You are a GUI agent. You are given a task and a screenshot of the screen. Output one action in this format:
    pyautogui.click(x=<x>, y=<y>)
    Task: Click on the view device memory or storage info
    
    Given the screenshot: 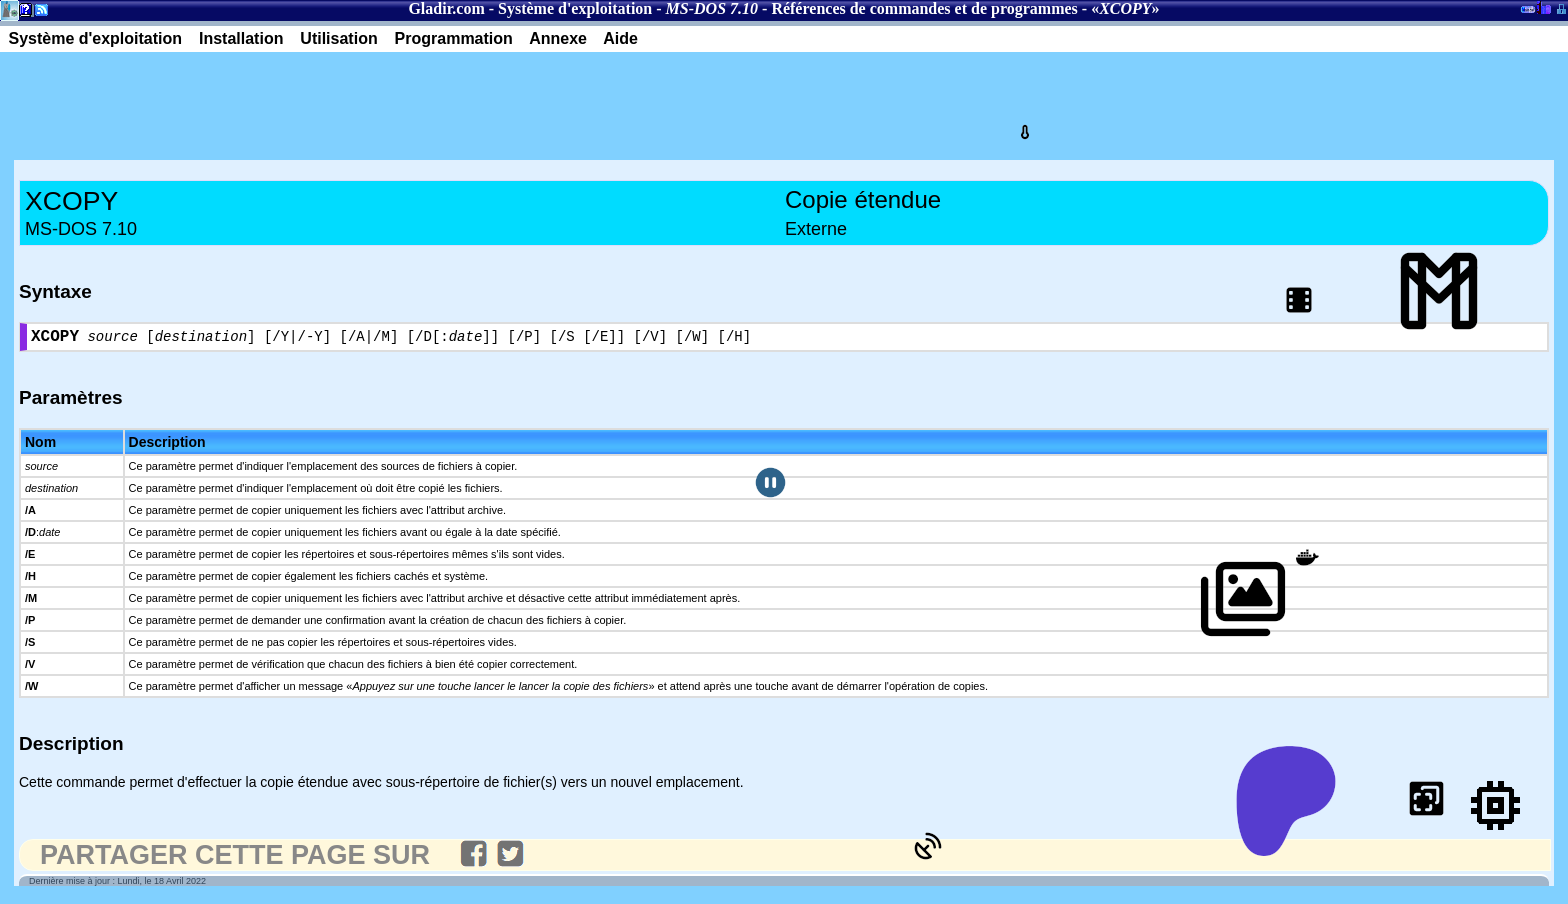 What is the action you would take?
    pyautogui.click(x=1495, y=805)
    